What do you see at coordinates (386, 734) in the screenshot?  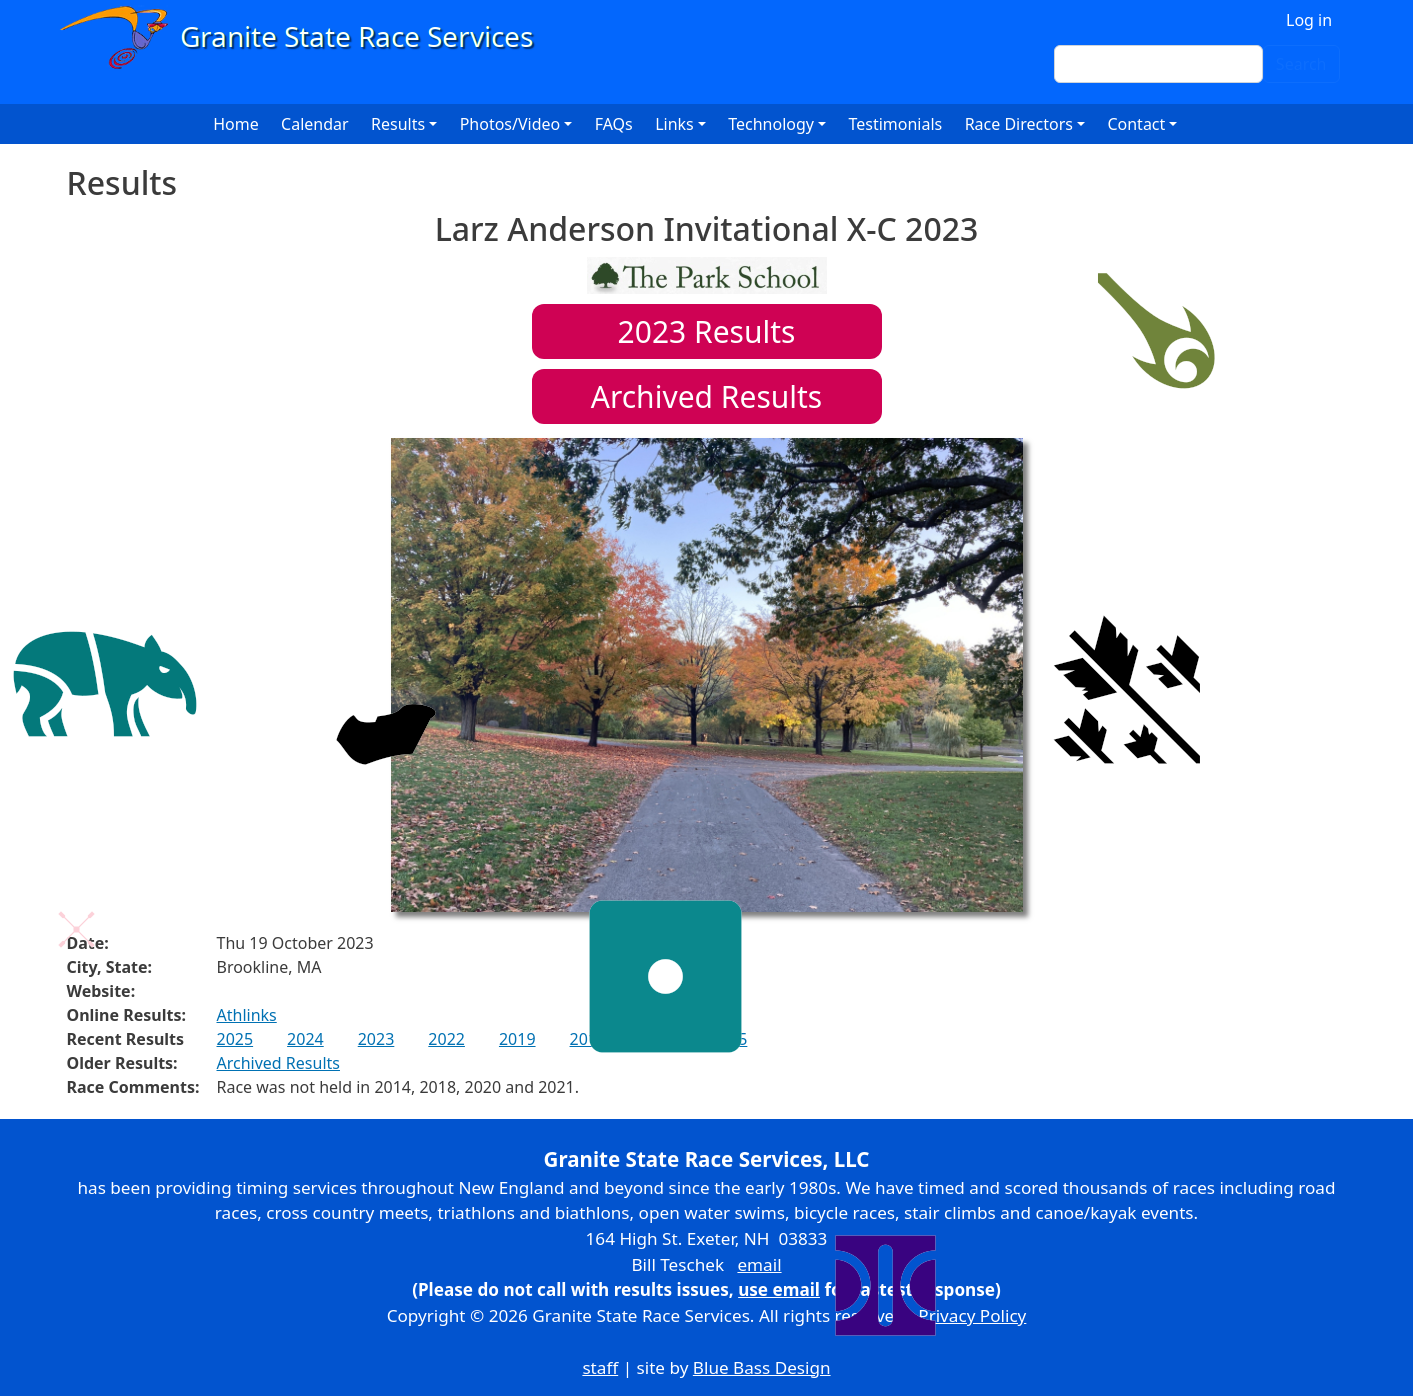 I see `select hungary as your country or region` at bounding box center [386, 734].